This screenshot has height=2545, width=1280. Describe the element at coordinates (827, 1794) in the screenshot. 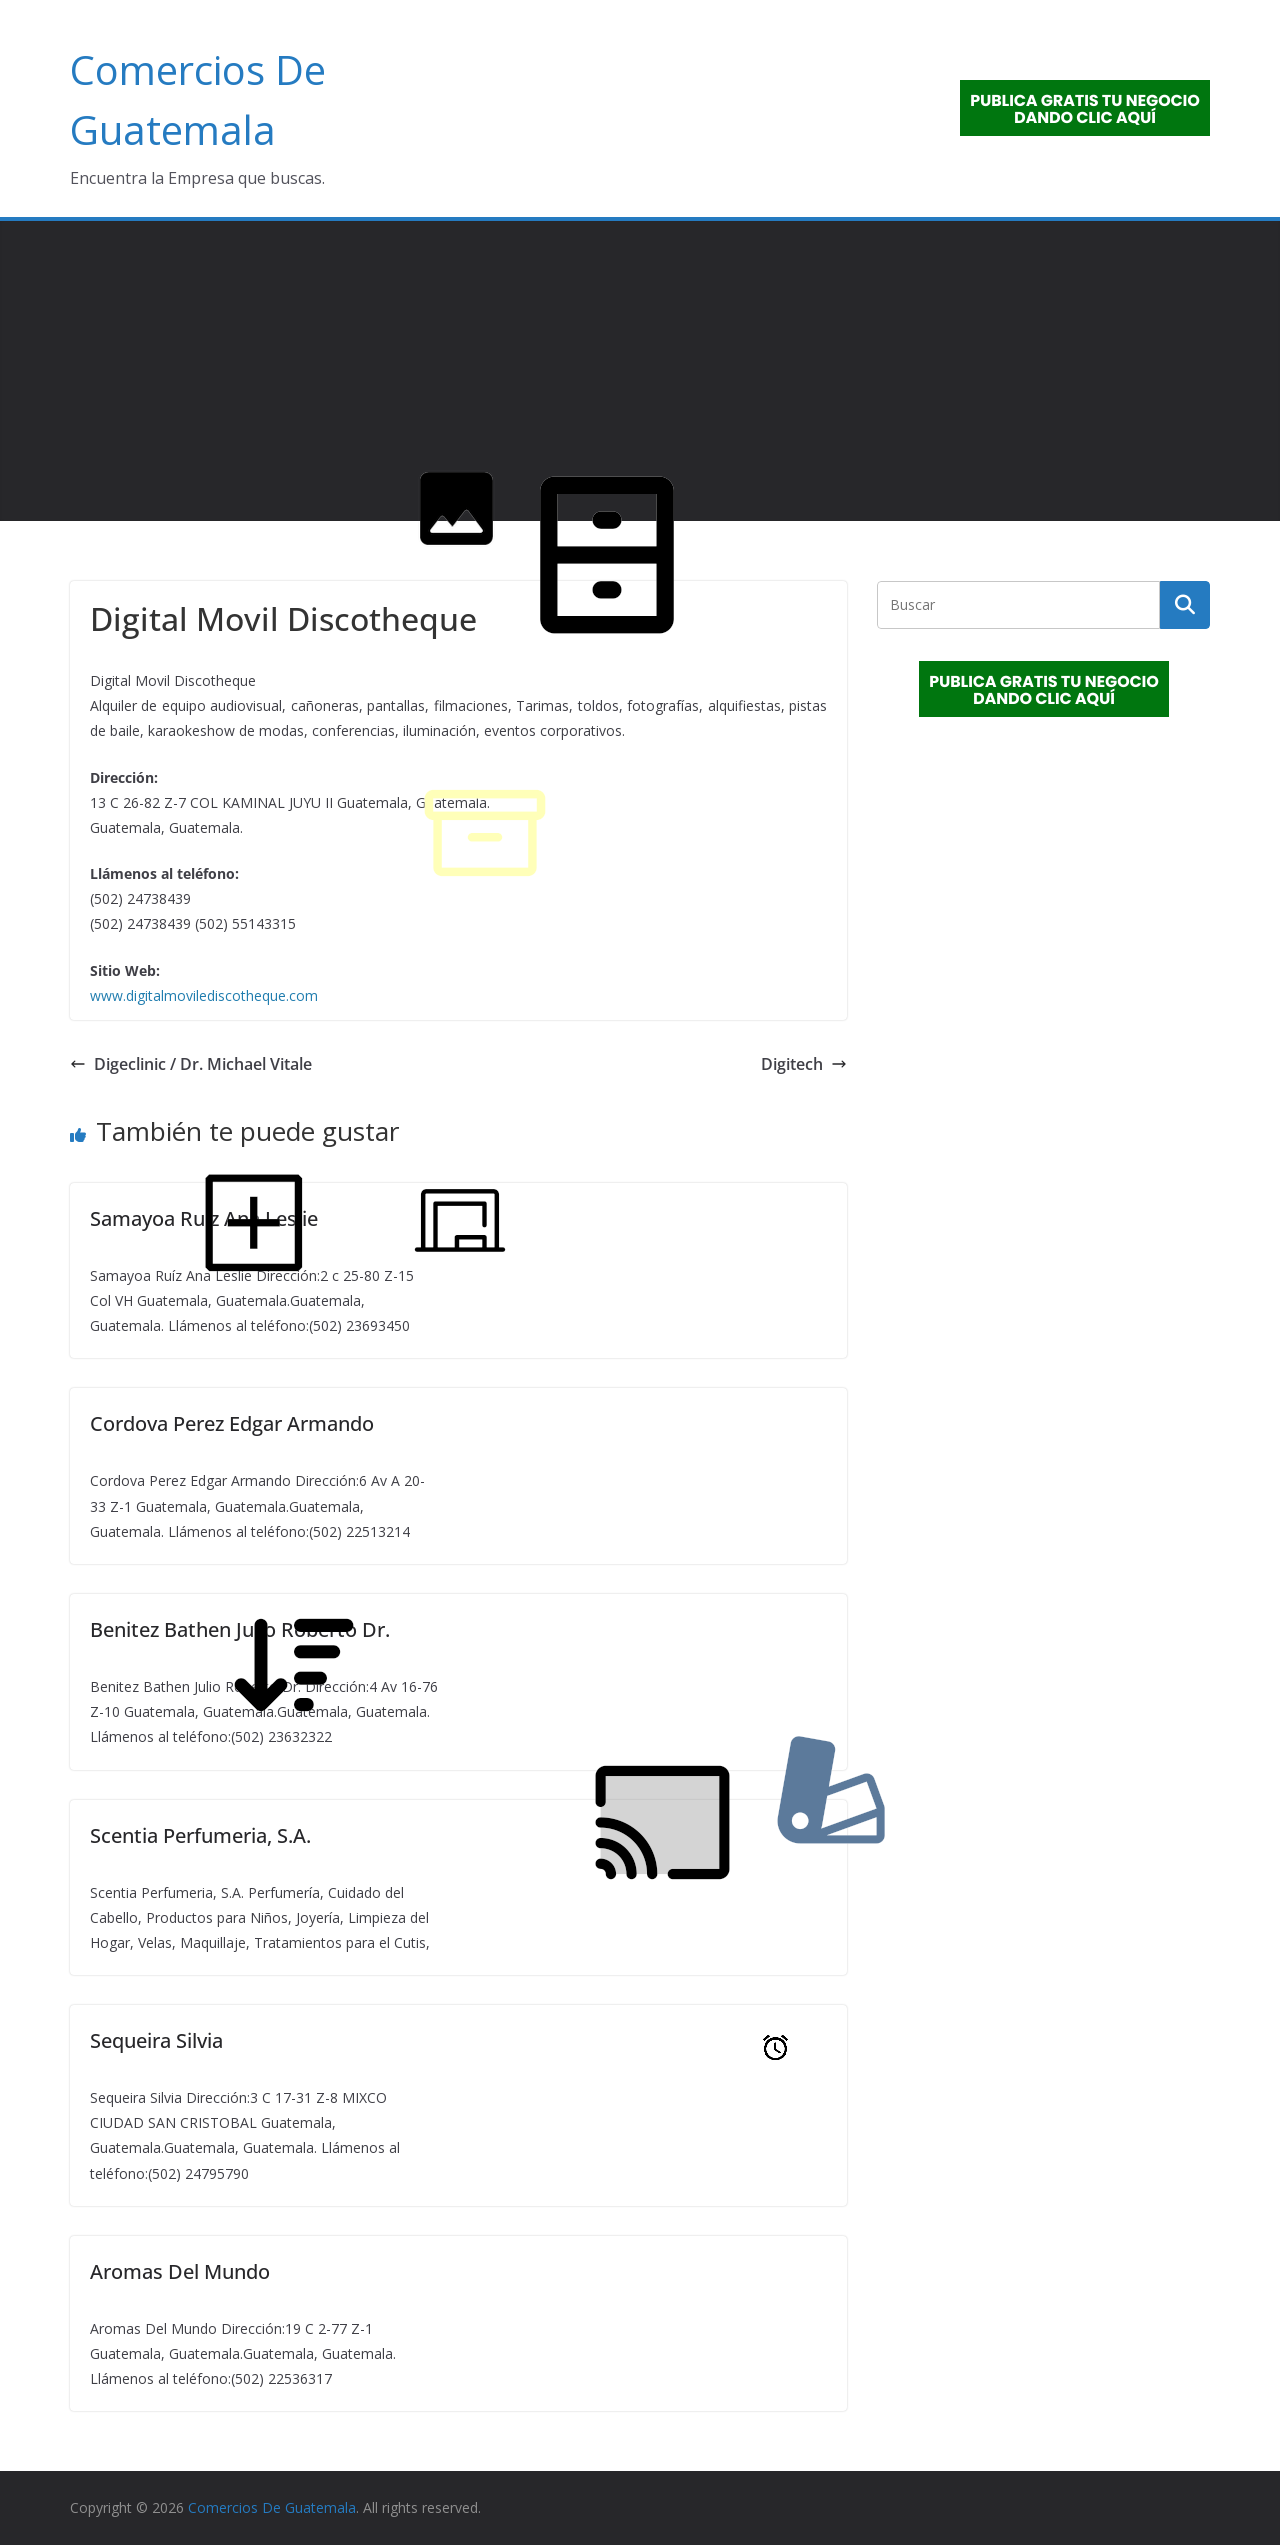

I see `access color palette or theme options` at that location.